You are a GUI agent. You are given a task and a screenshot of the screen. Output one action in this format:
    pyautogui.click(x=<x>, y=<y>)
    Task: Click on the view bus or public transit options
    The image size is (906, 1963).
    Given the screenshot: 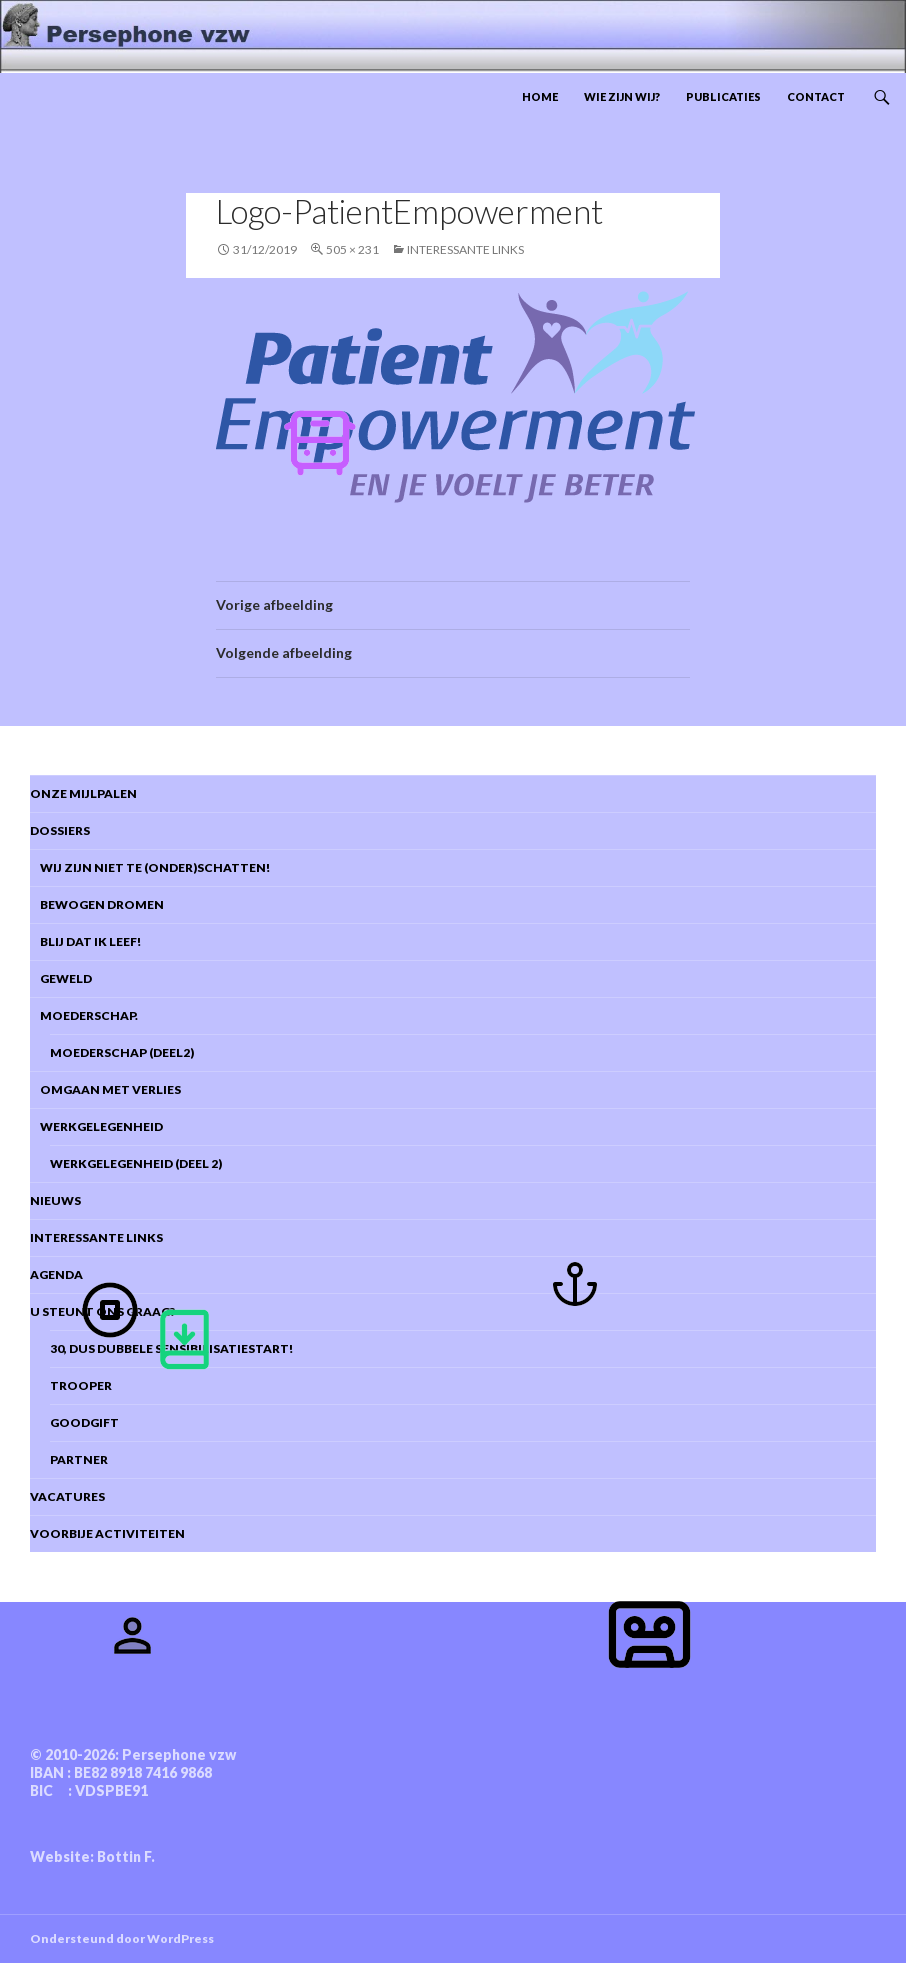 What is the action you would take?
    pyautogui.click(x=320, y=443)
    